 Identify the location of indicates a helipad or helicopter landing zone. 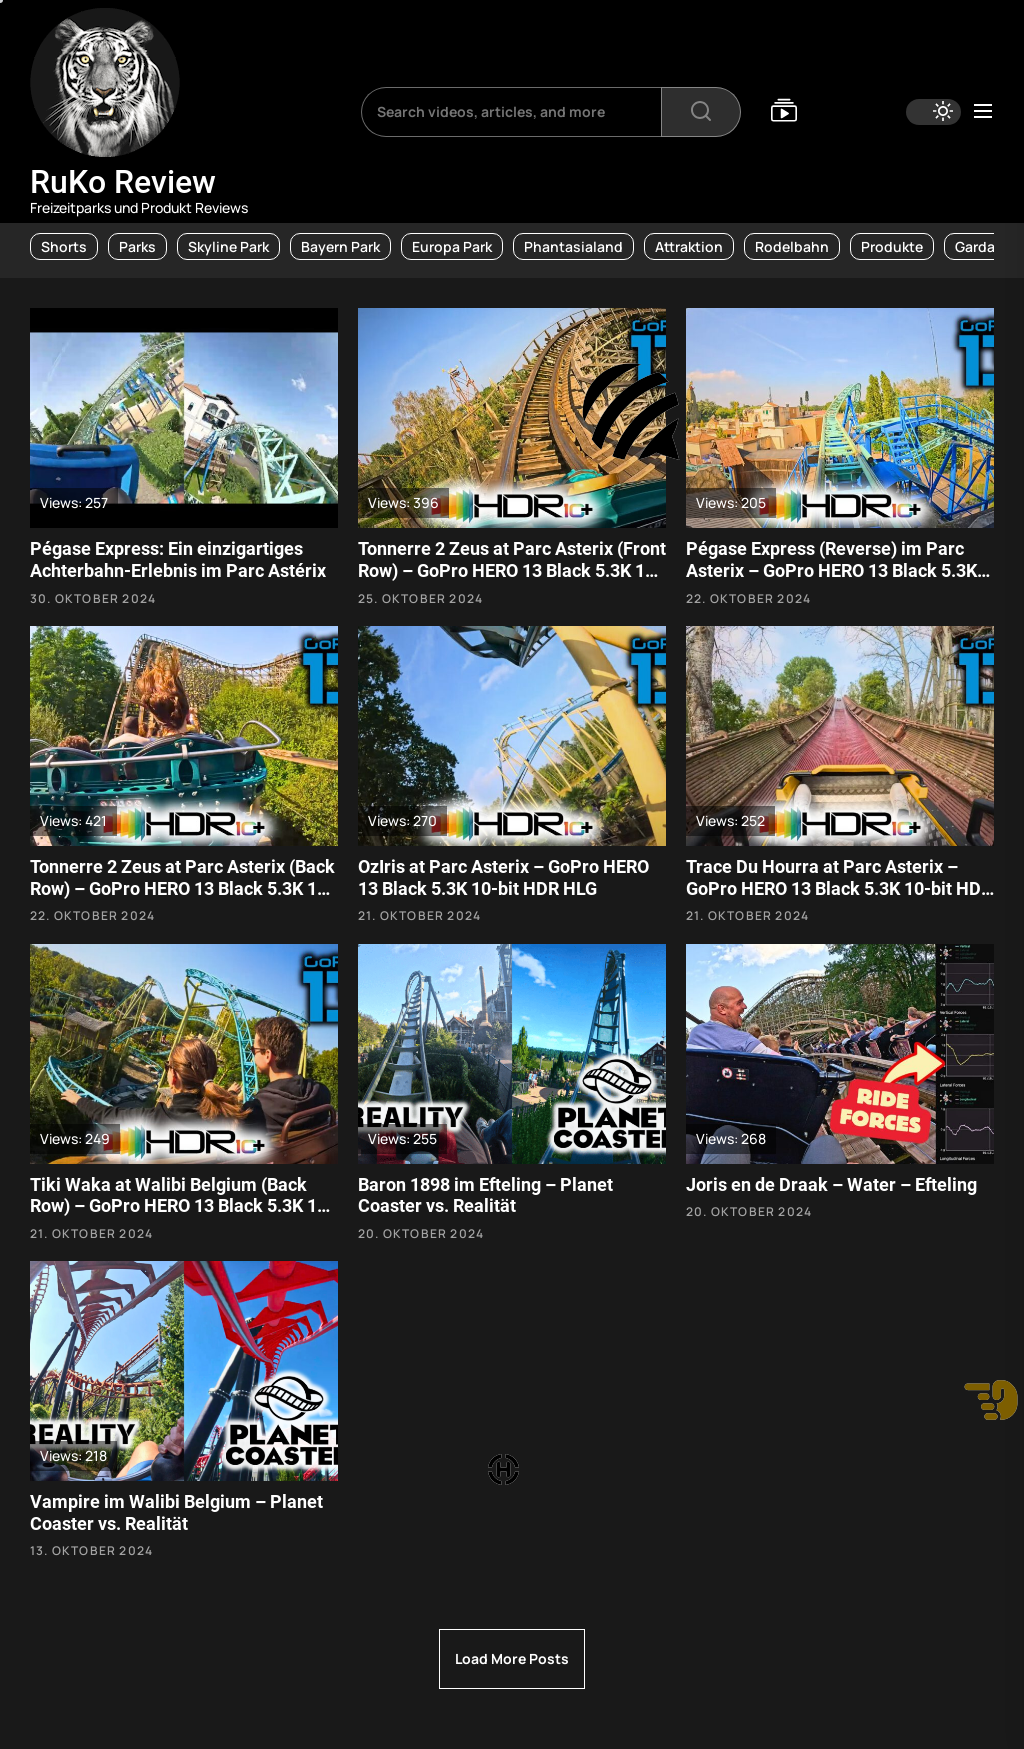
(503, 1469).